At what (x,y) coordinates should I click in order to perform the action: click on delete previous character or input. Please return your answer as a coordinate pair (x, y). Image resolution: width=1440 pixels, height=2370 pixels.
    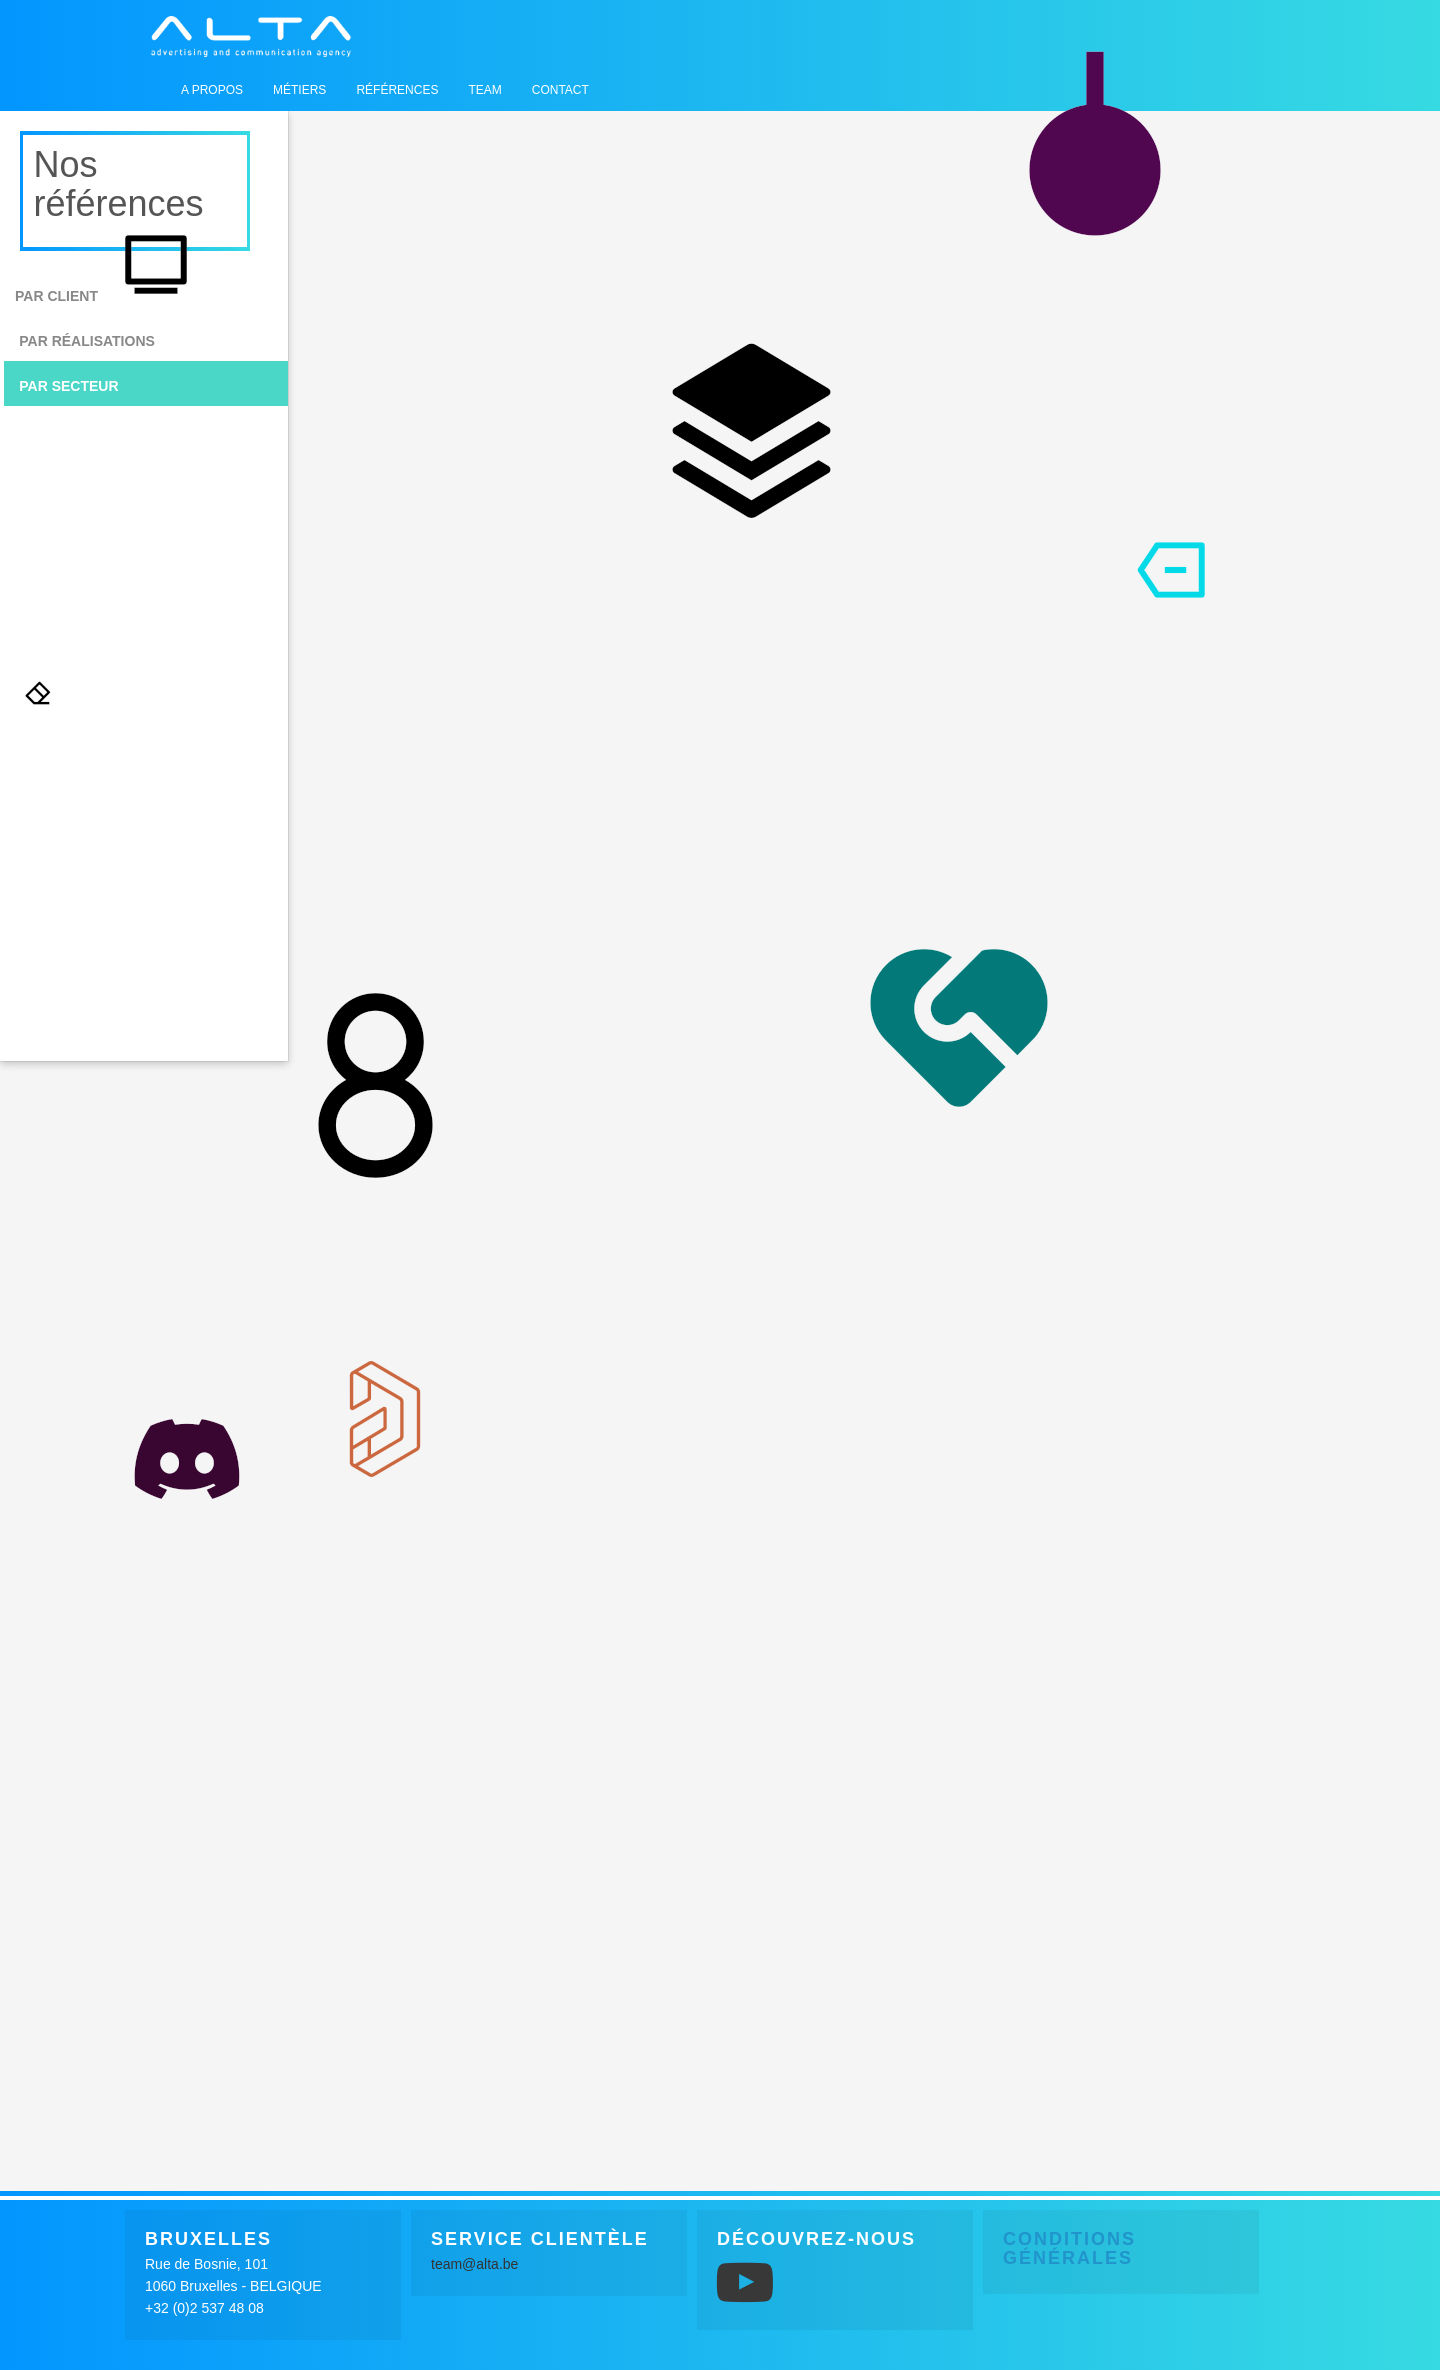
    Looking at the image, I should click on (1174, 570).